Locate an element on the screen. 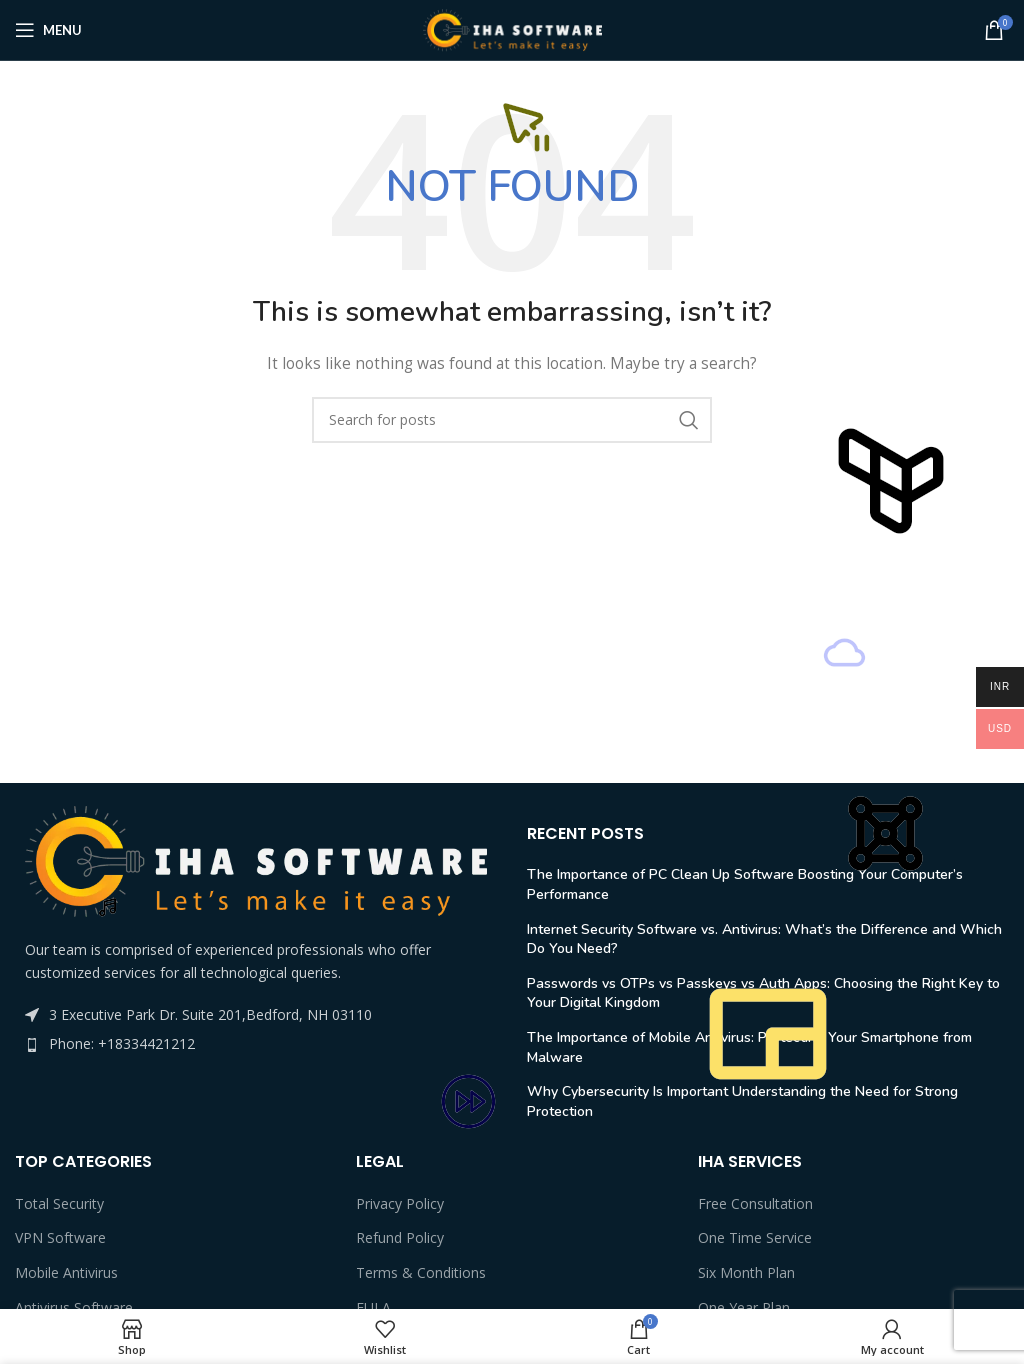  skip forward in media playback is located at coordinates (468, 1101).